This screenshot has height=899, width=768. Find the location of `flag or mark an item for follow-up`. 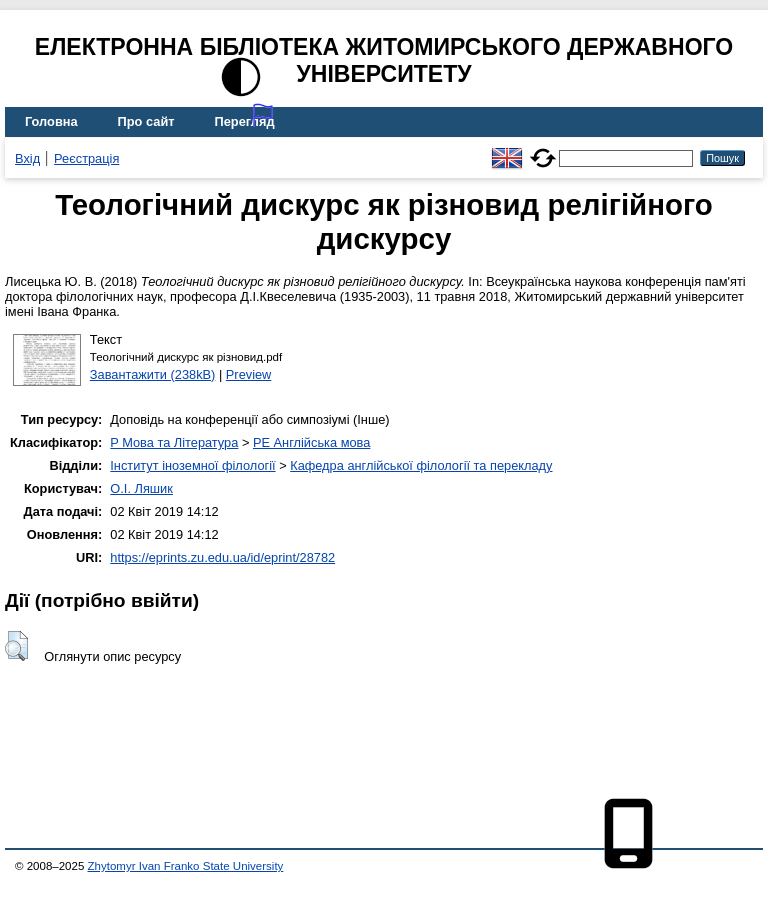

flag or mark an item for follow-up is located at coordinates (263, 115).